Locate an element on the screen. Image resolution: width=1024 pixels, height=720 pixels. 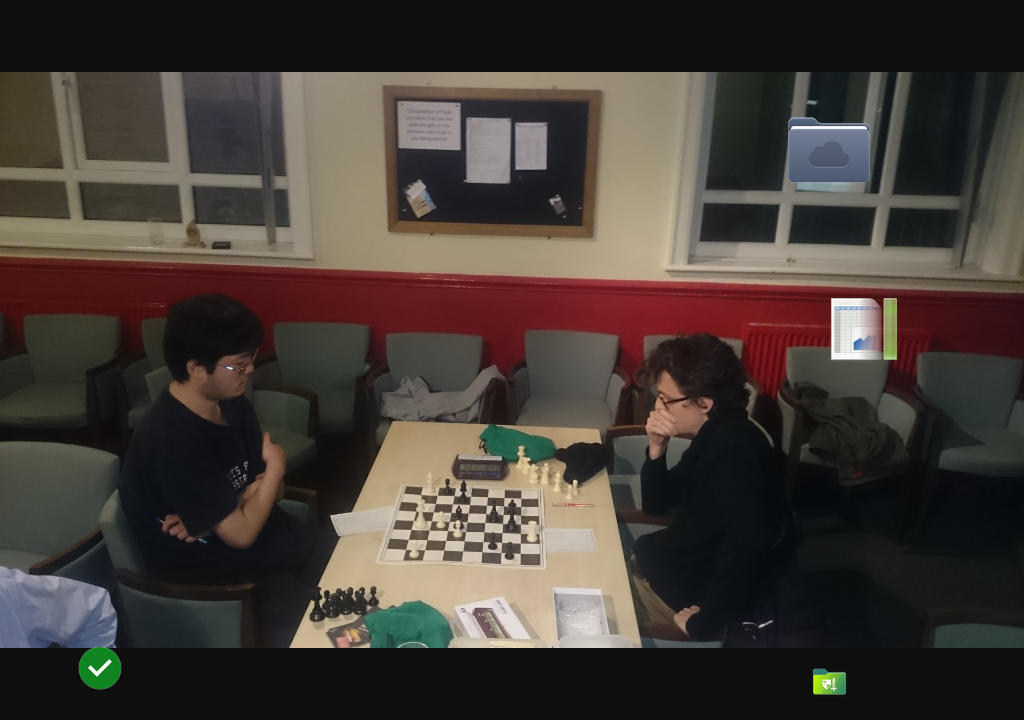
spreadsheet template file type is located at coordinates (863, 329).